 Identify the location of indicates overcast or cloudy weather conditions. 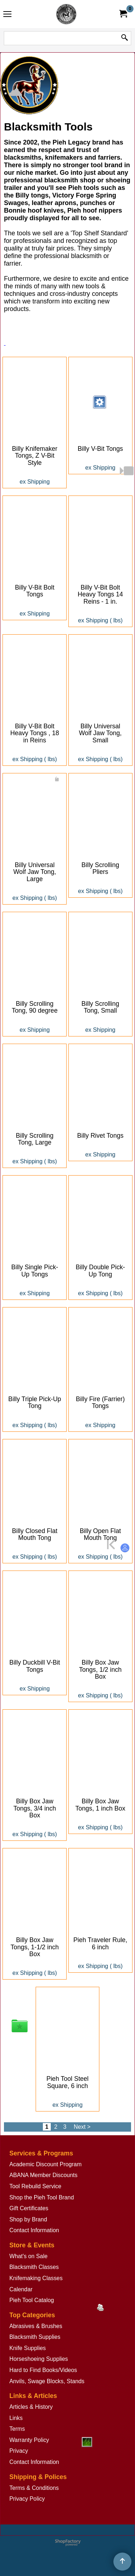
(15, 92).